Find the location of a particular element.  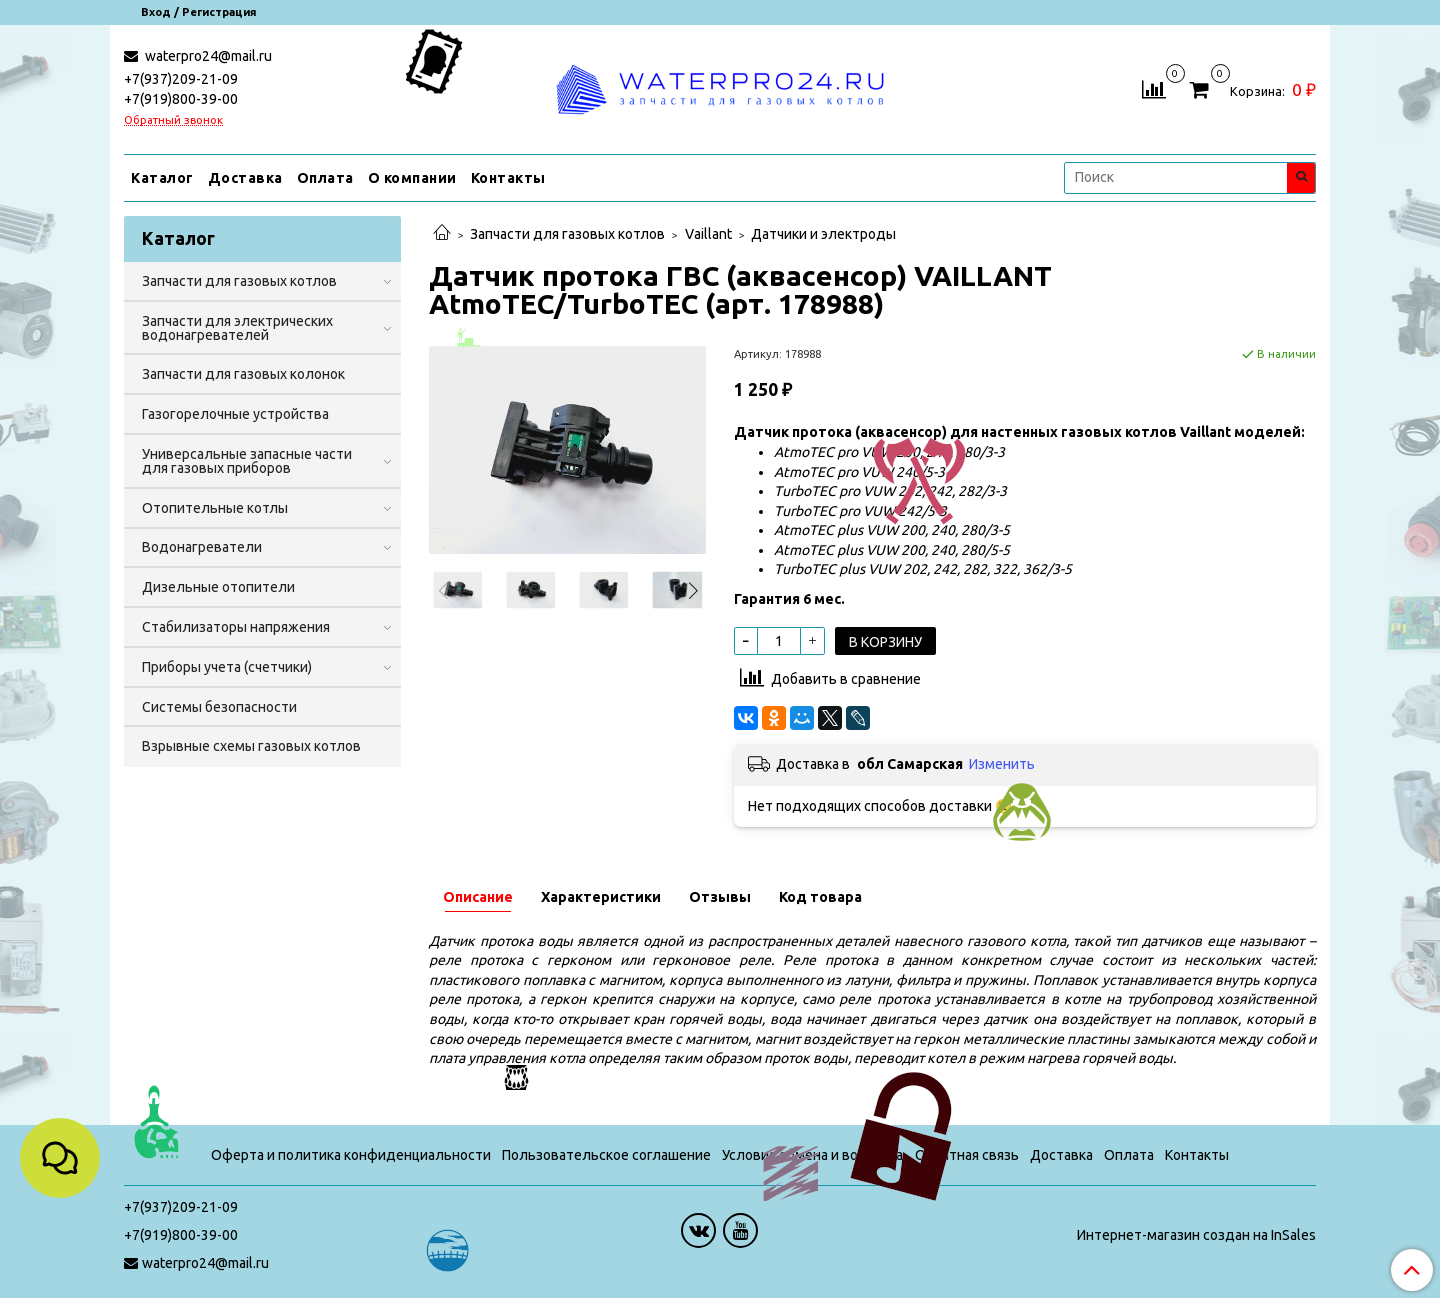

access dark or horror-themed game settings is located at coordinates (154, 1121).